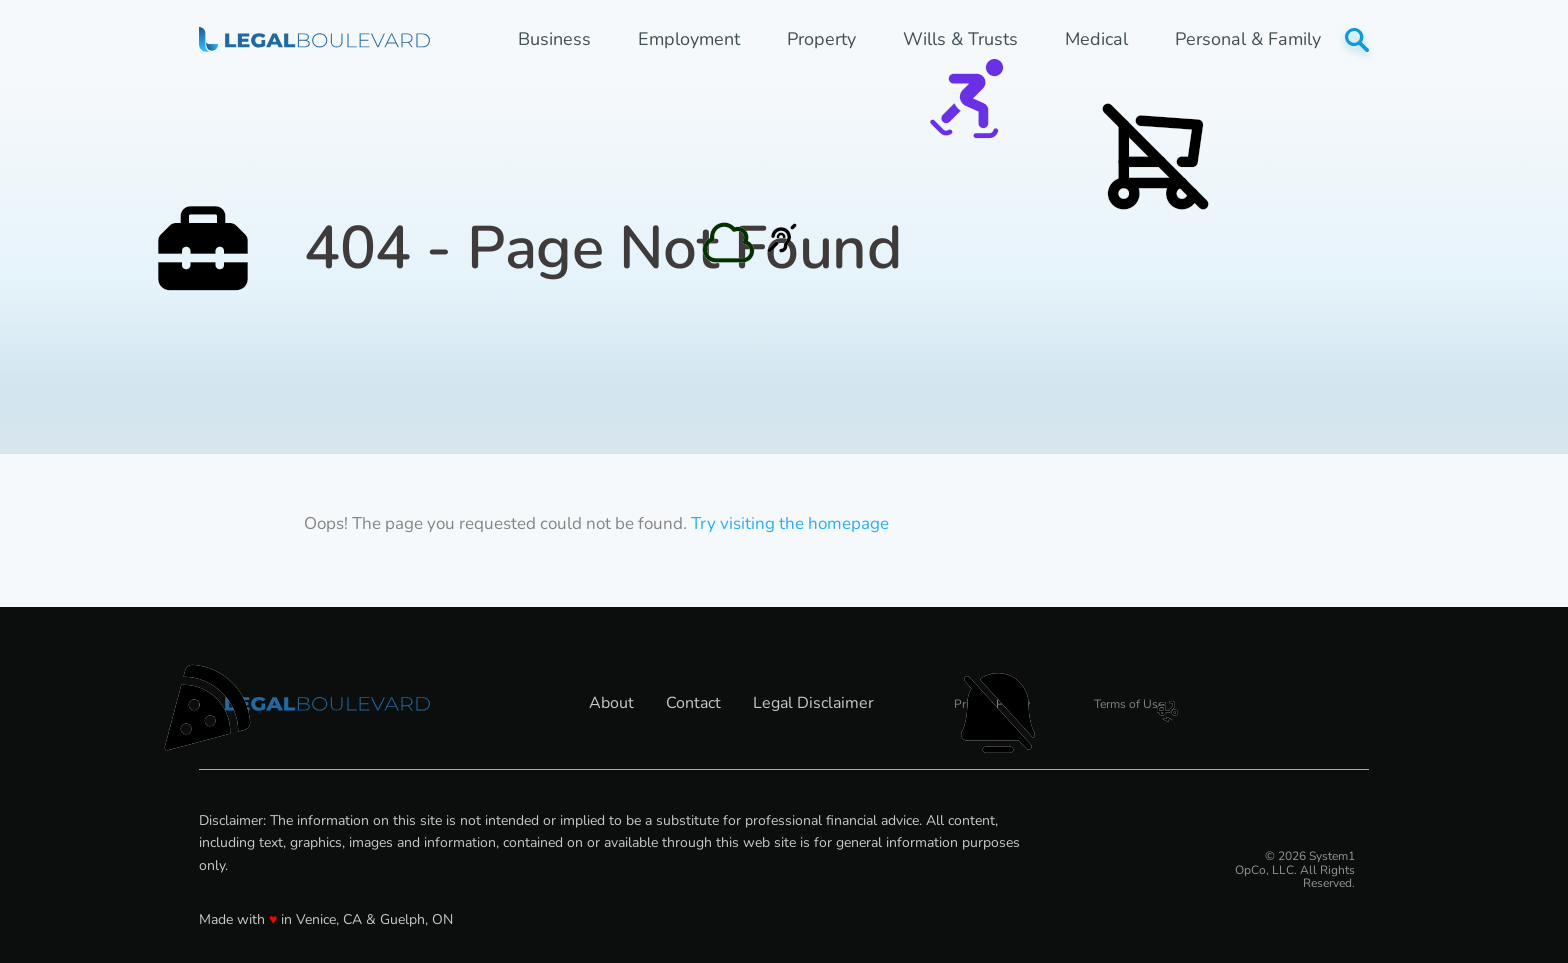 The image size is (1568, 963). Describe the element at coordinates (782, 238) in the screenshot. I see `indicates hearing accessibility options` at that location.